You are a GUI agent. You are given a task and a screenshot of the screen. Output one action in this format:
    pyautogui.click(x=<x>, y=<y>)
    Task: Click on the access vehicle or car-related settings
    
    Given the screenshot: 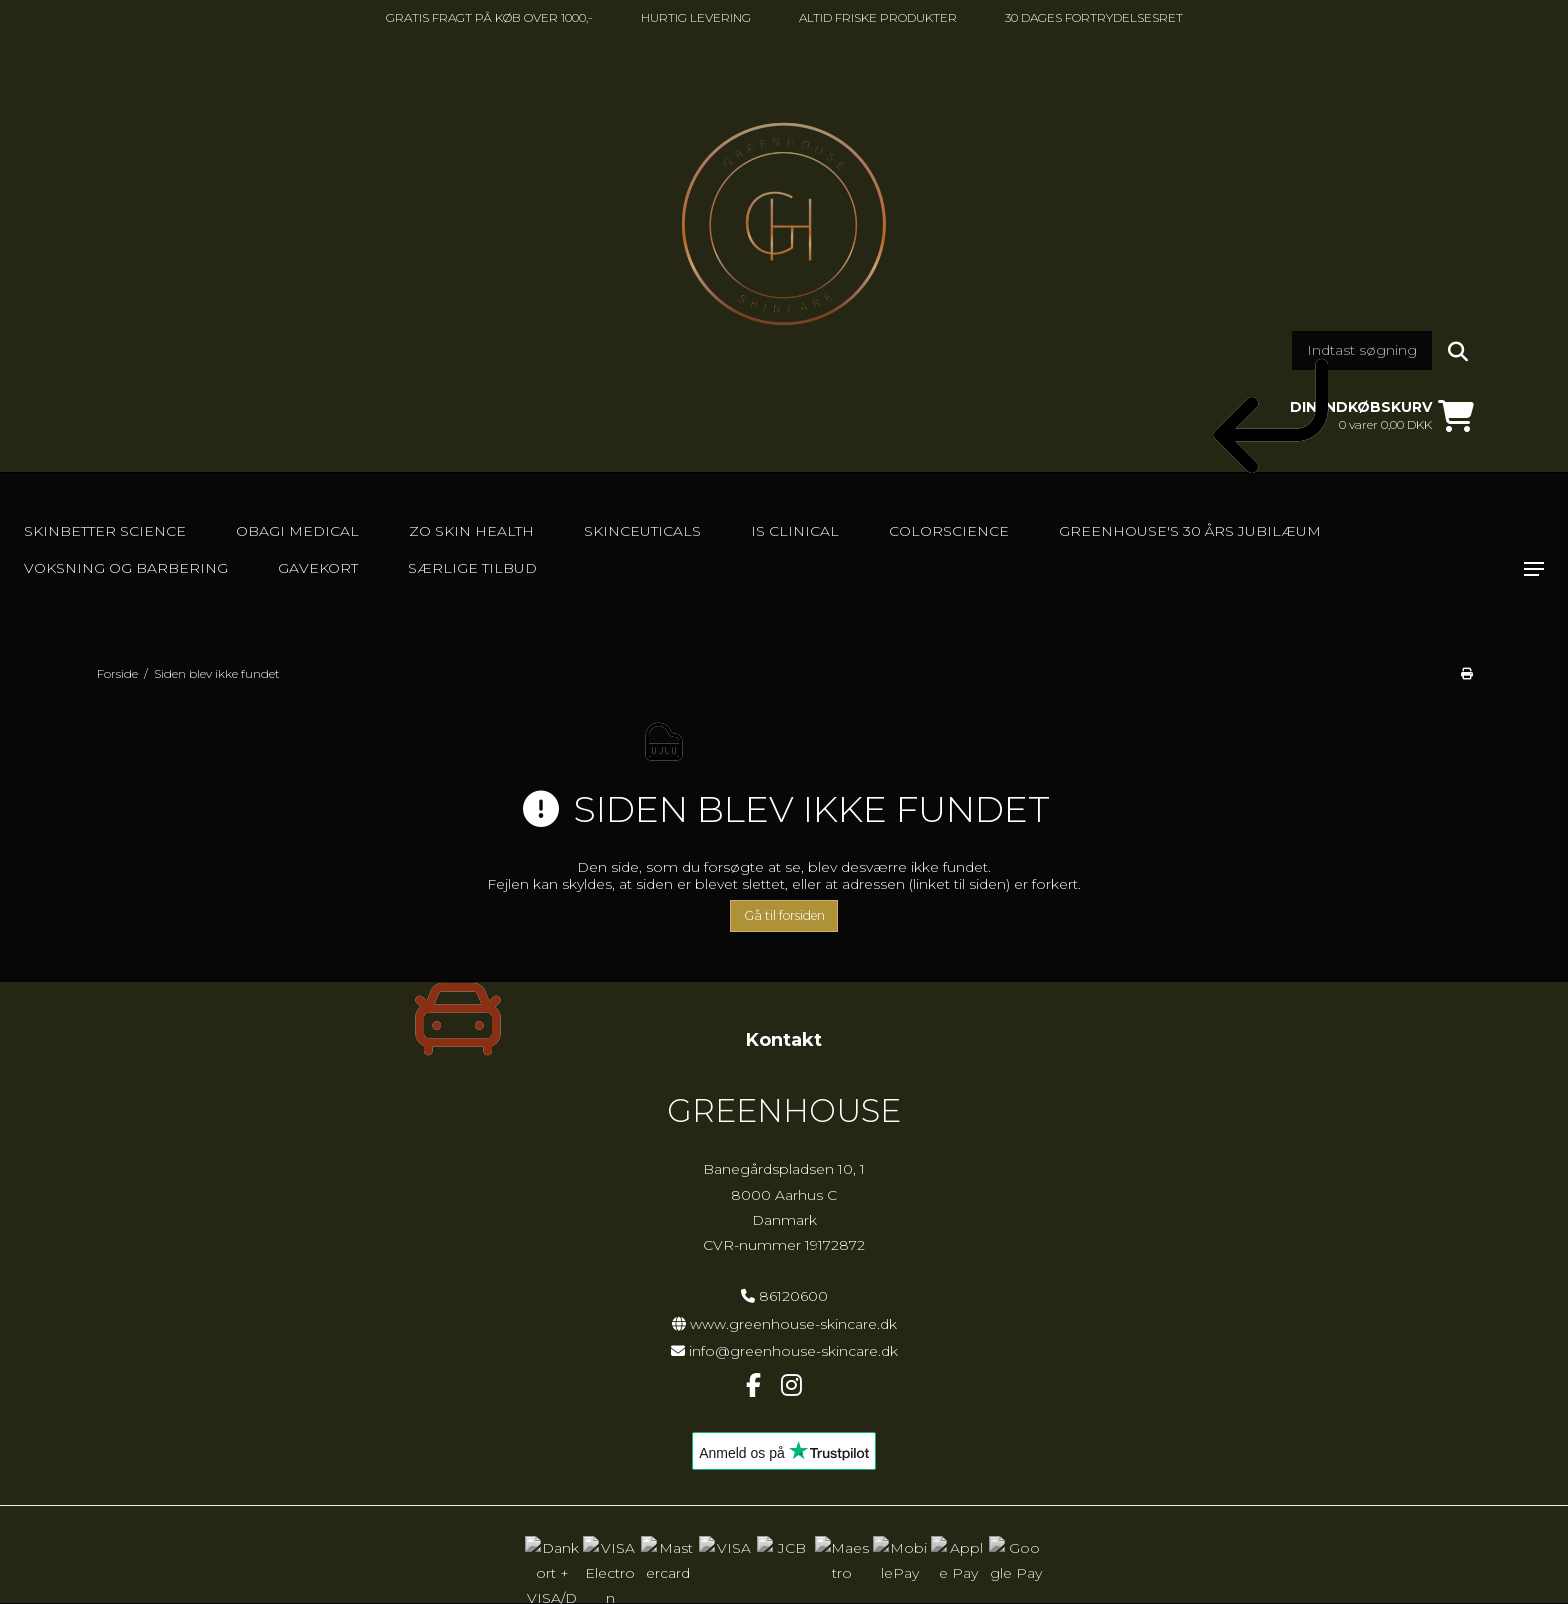 What is the action you would take?
    pyautogui.click(x=458, y=1017)
    